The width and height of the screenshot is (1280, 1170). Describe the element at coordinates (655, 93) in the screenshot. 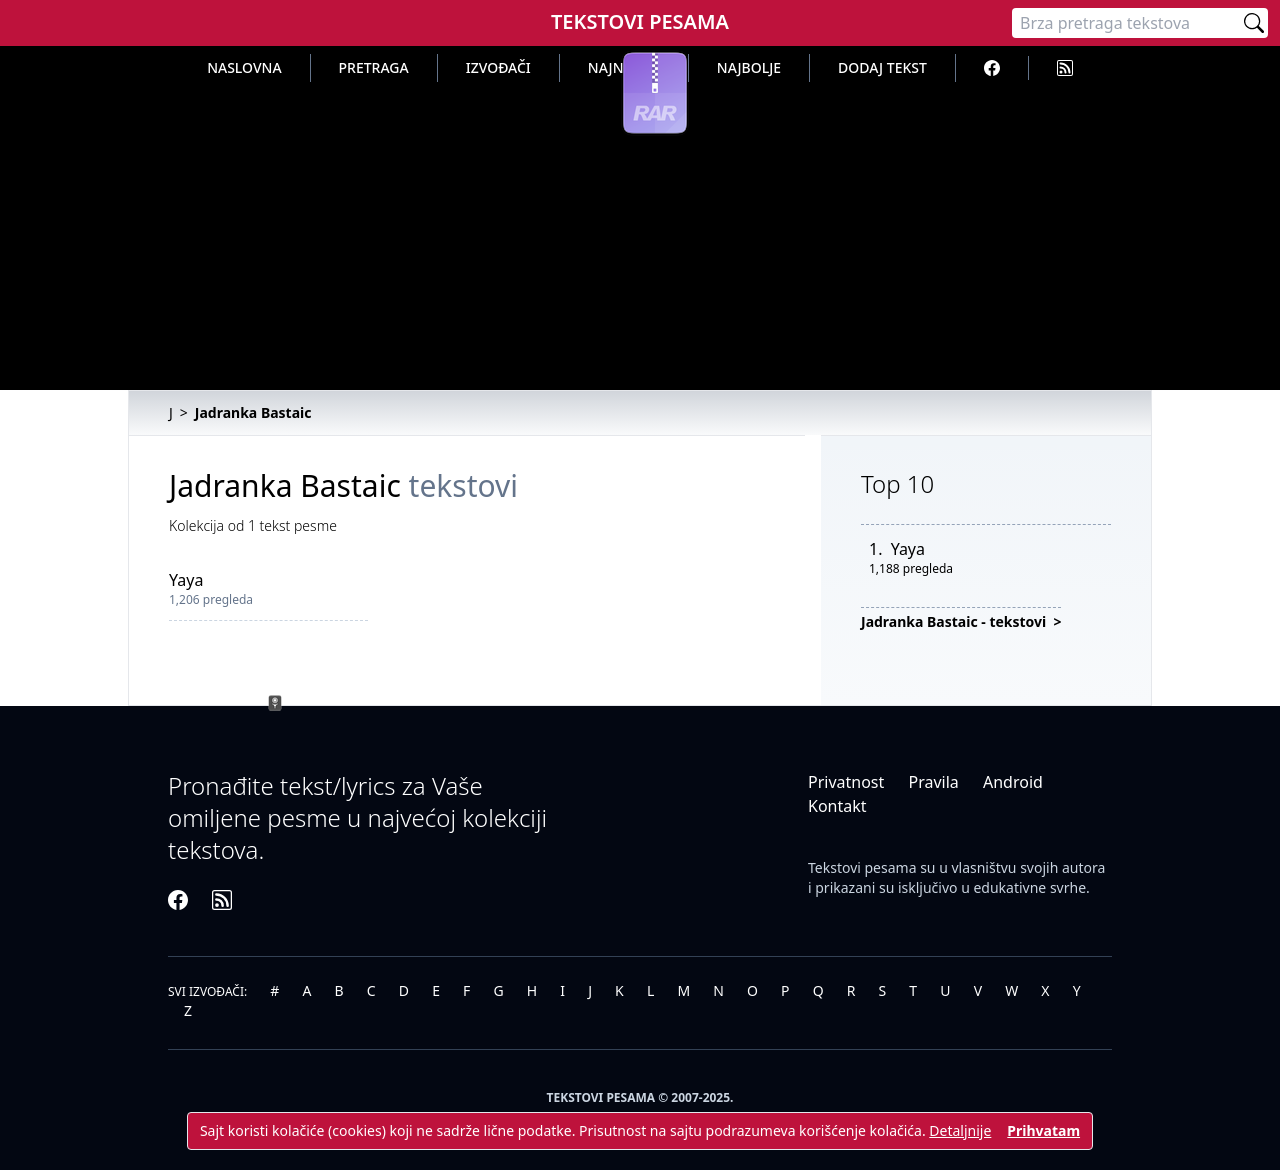

I see `a compressed RAR archive file` at that location.